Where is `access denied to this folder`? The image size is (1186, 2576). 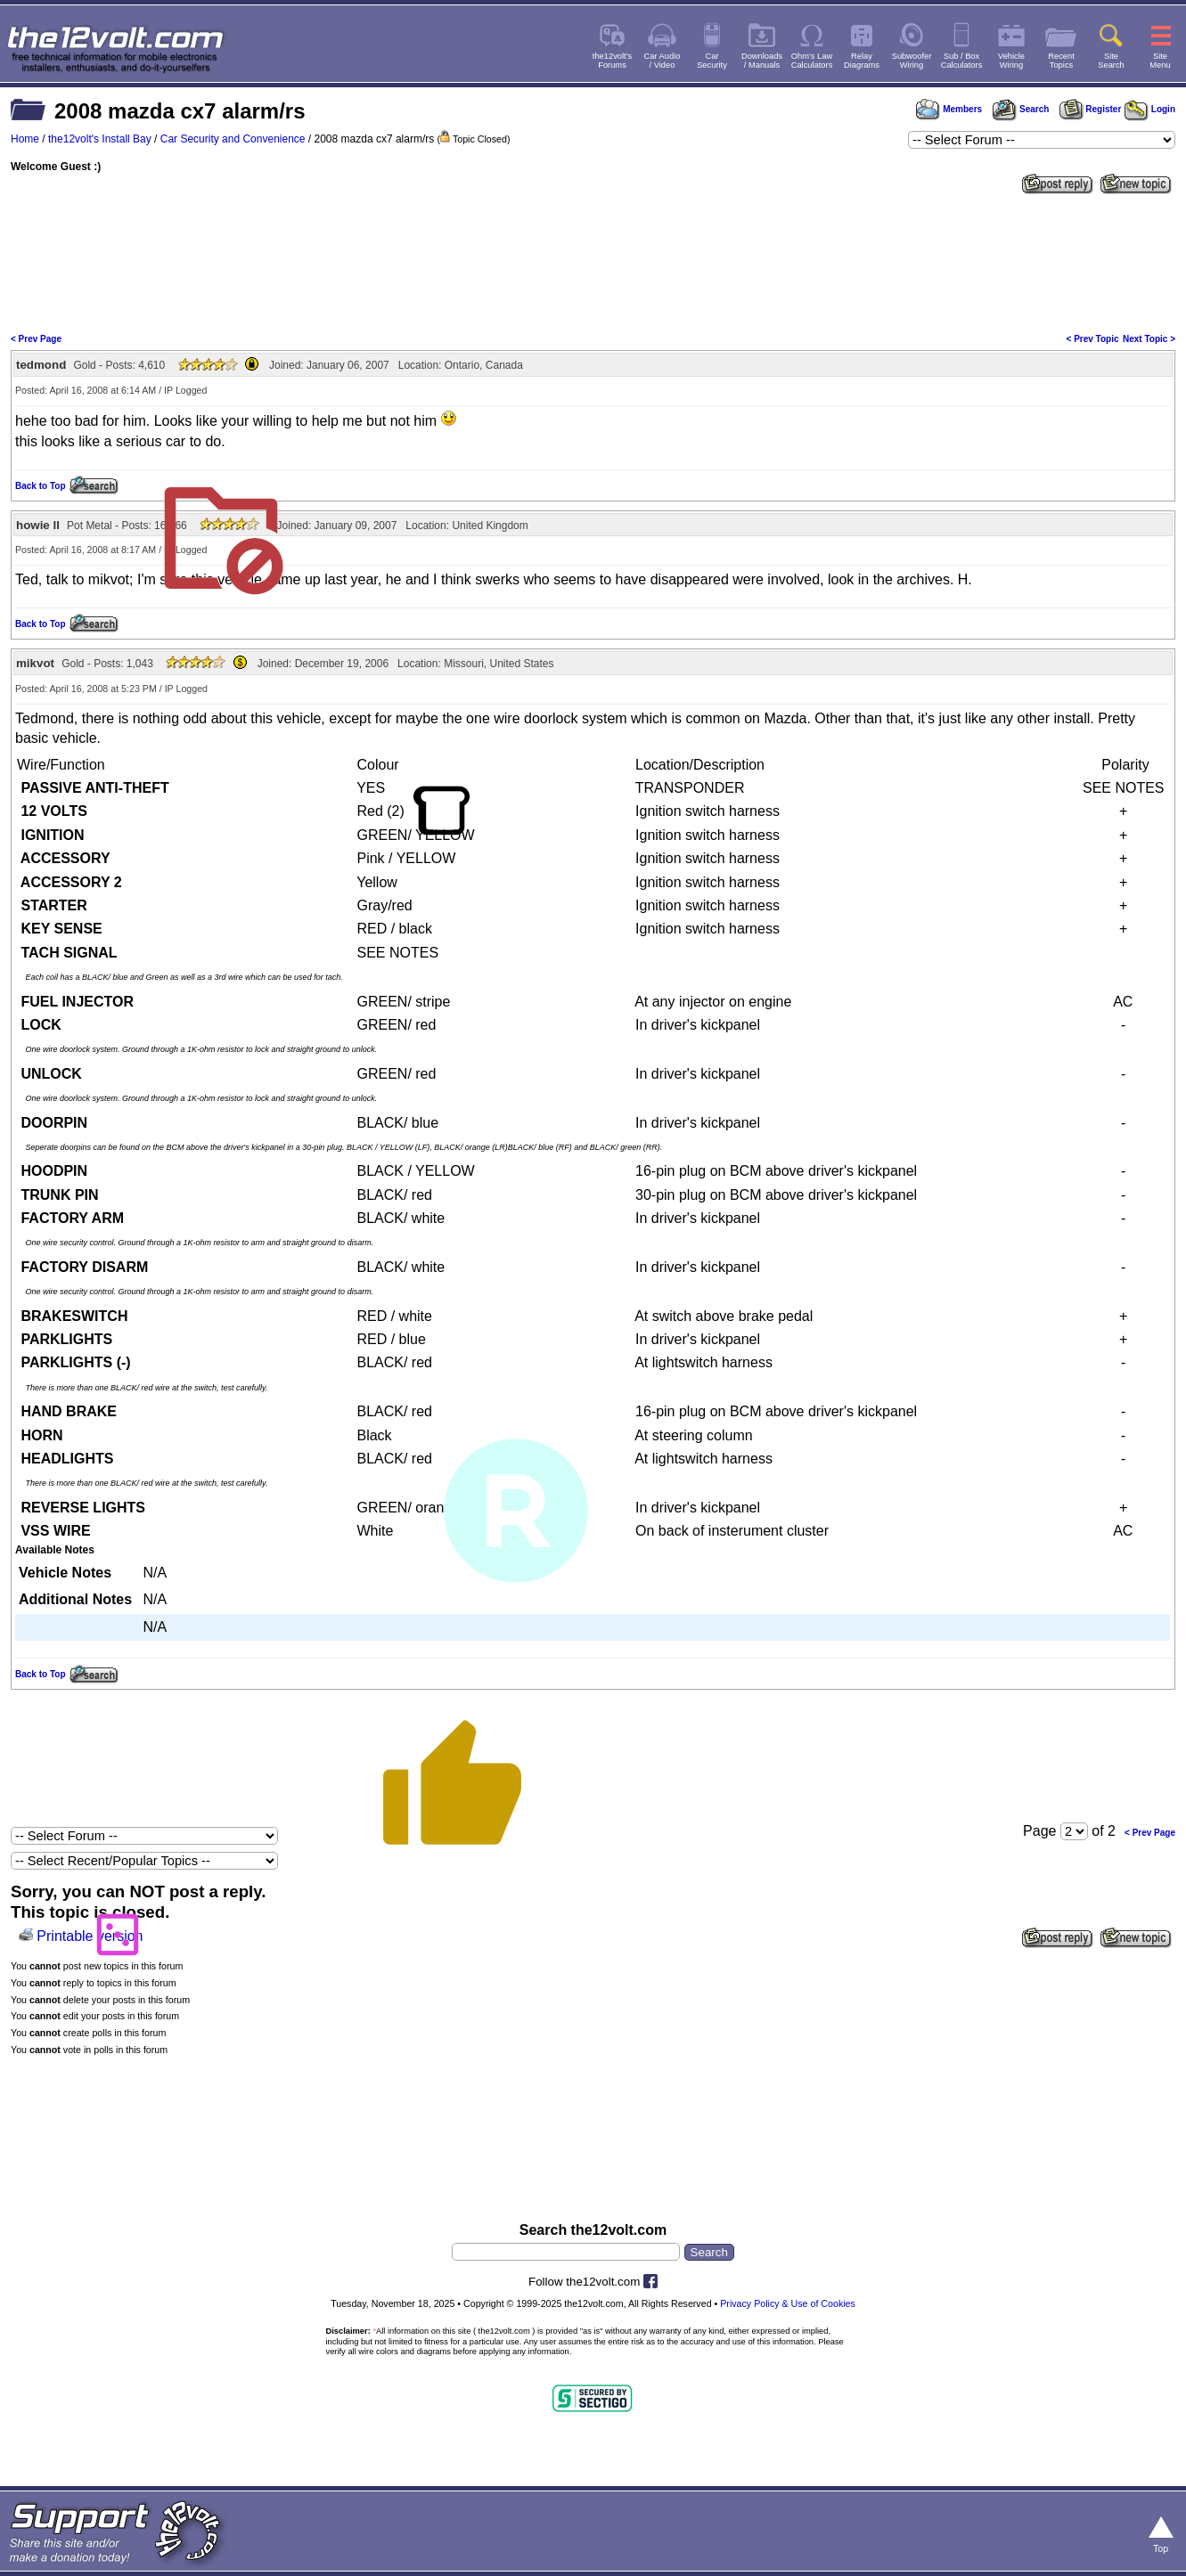 access denied to this folder is located at coordinates (221, 538).